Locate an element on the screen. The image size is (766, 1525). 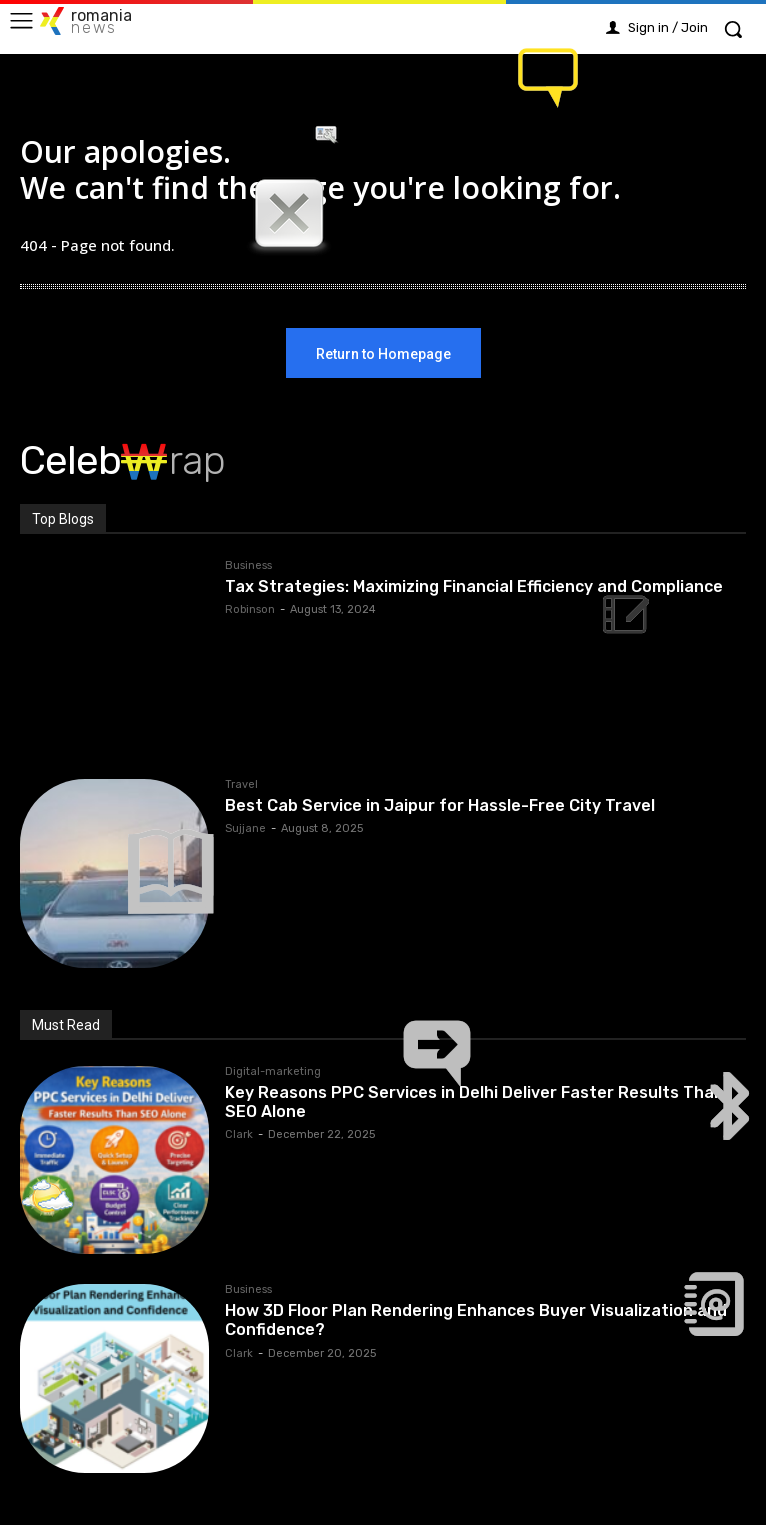
graphics tablet input device is located at coordinates (626, 613).